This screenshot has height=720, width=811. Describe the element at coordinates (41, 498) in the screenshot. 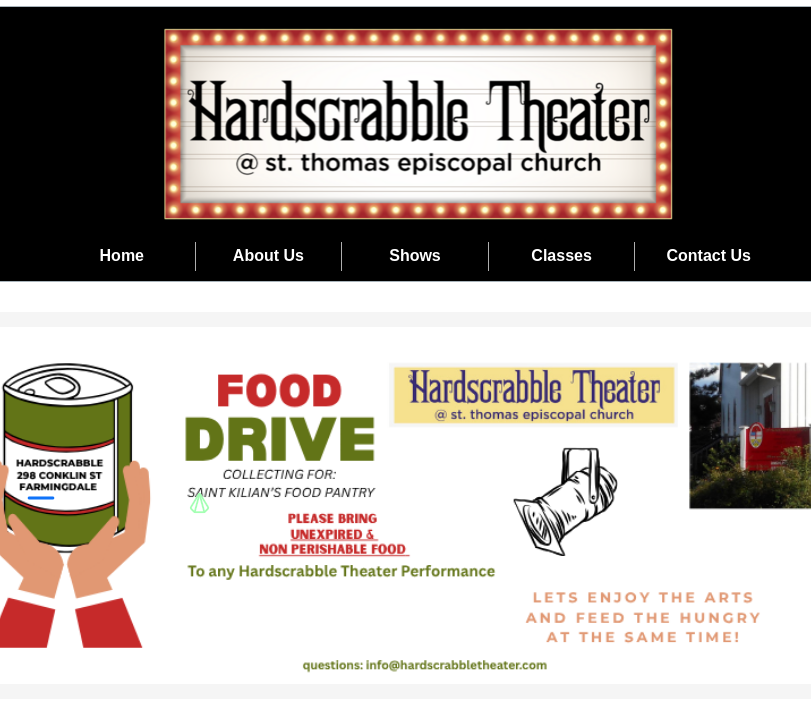

I see `decrease quantity or value` at that location.